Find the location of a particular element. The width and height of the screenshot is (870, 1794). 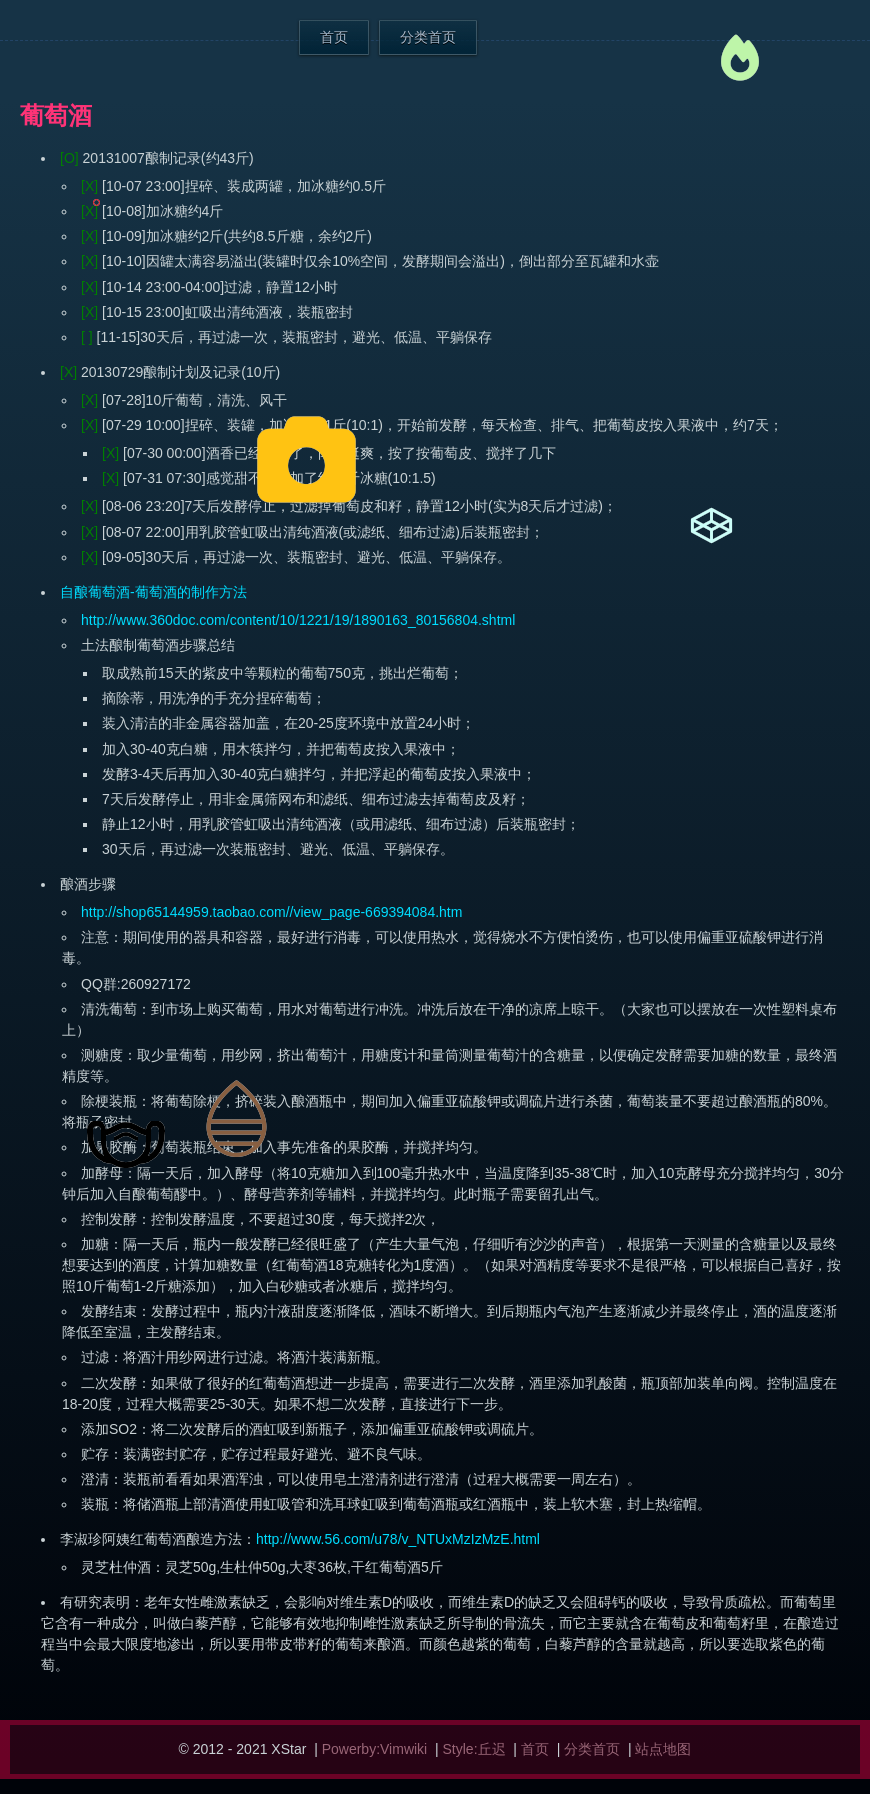

take a photo is located at coordinates (306, 459).